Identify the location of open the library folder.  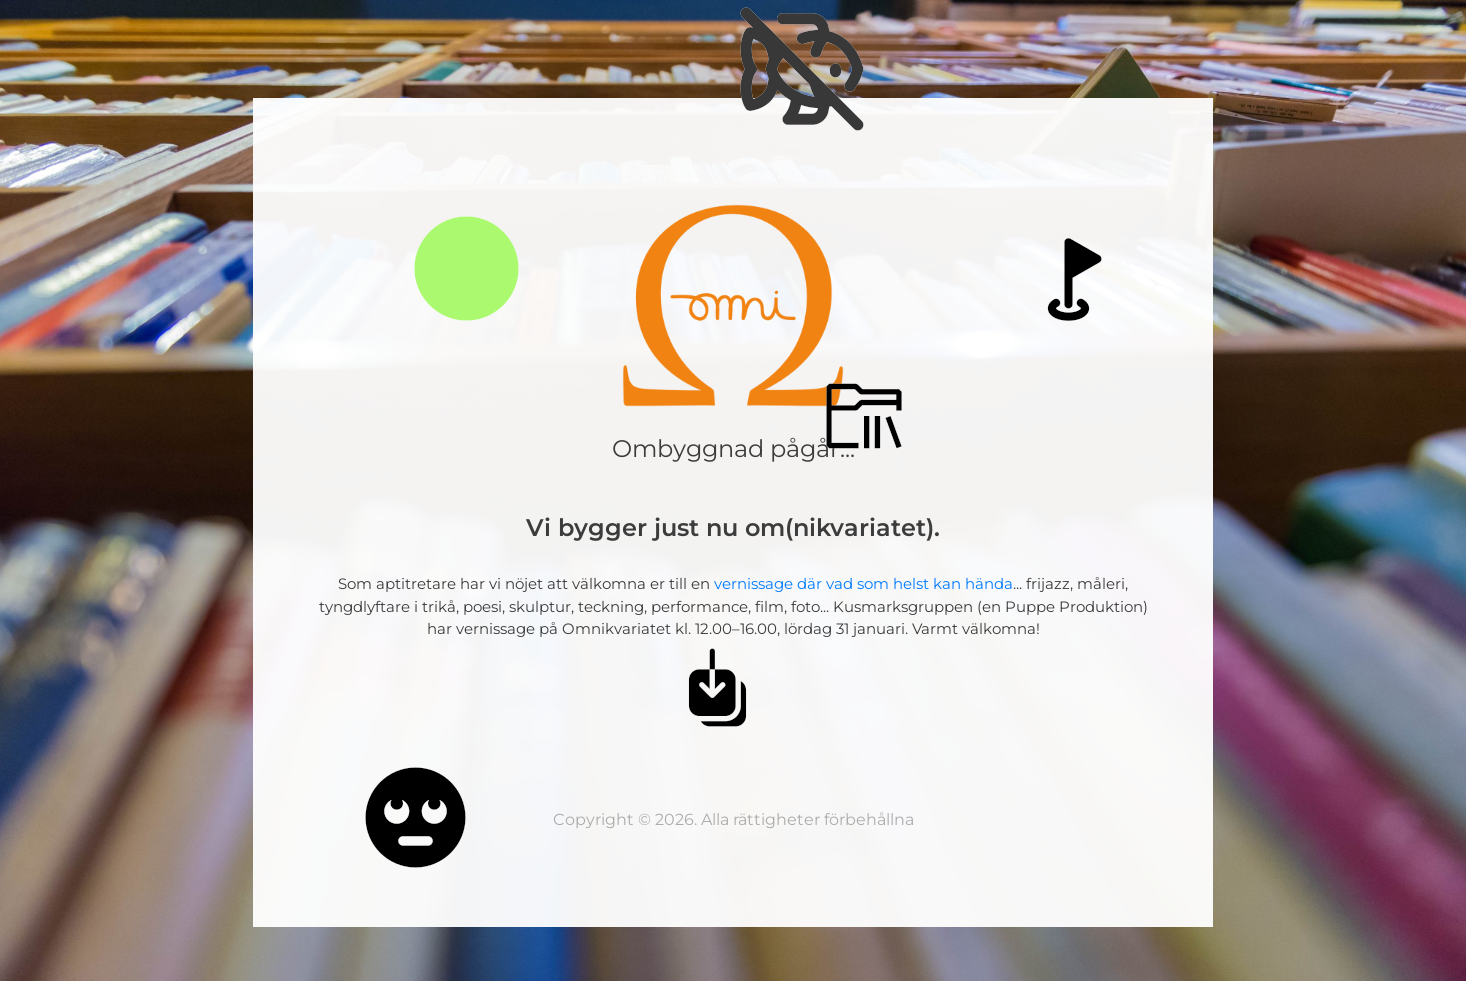
(864, 416).